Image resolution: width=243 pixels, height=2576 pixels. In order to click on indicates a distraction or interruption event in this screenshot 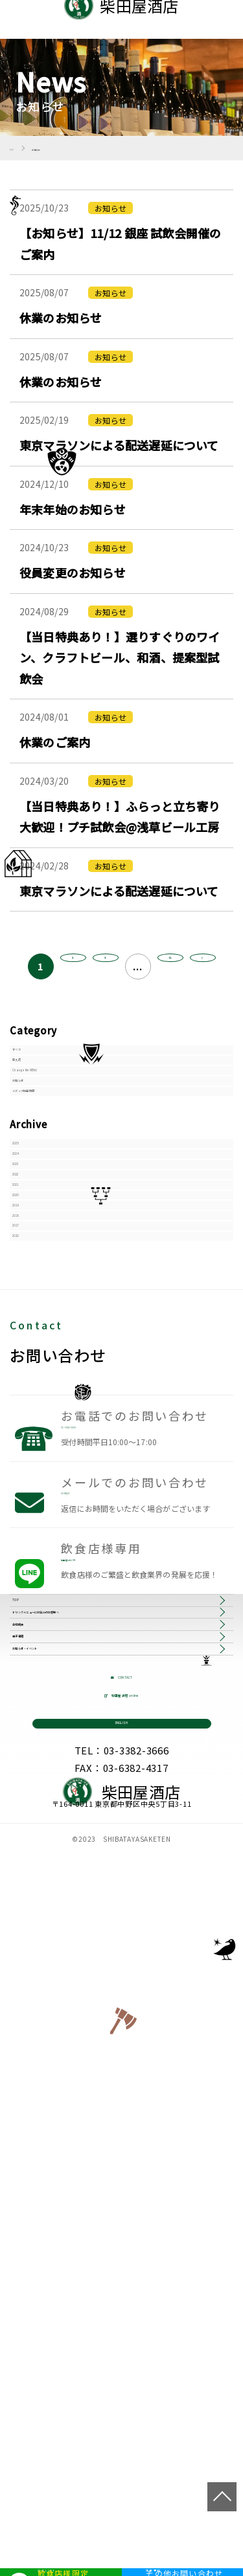, I will do `click(224, 1948)`.